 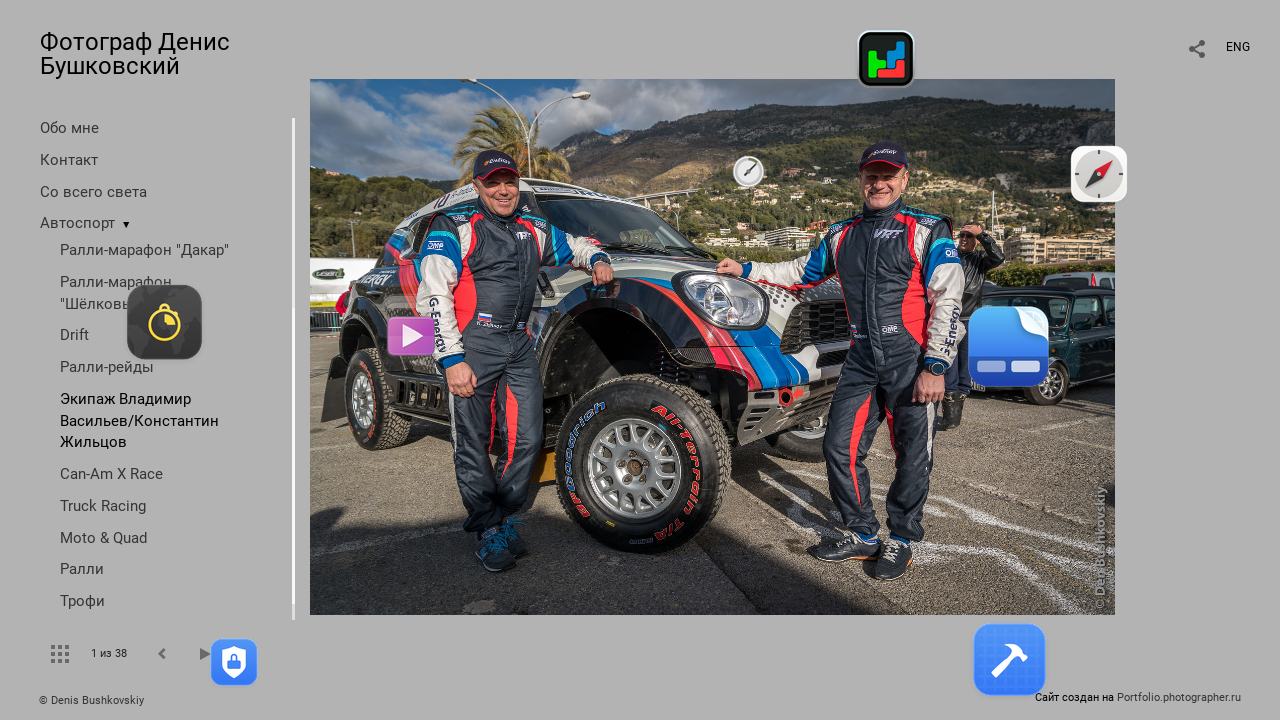 What do you see at coordinates (411, 336) in the screenshot?
I see `open the GNOME Videos (Totem) media player` at bounding box center [411, 336].